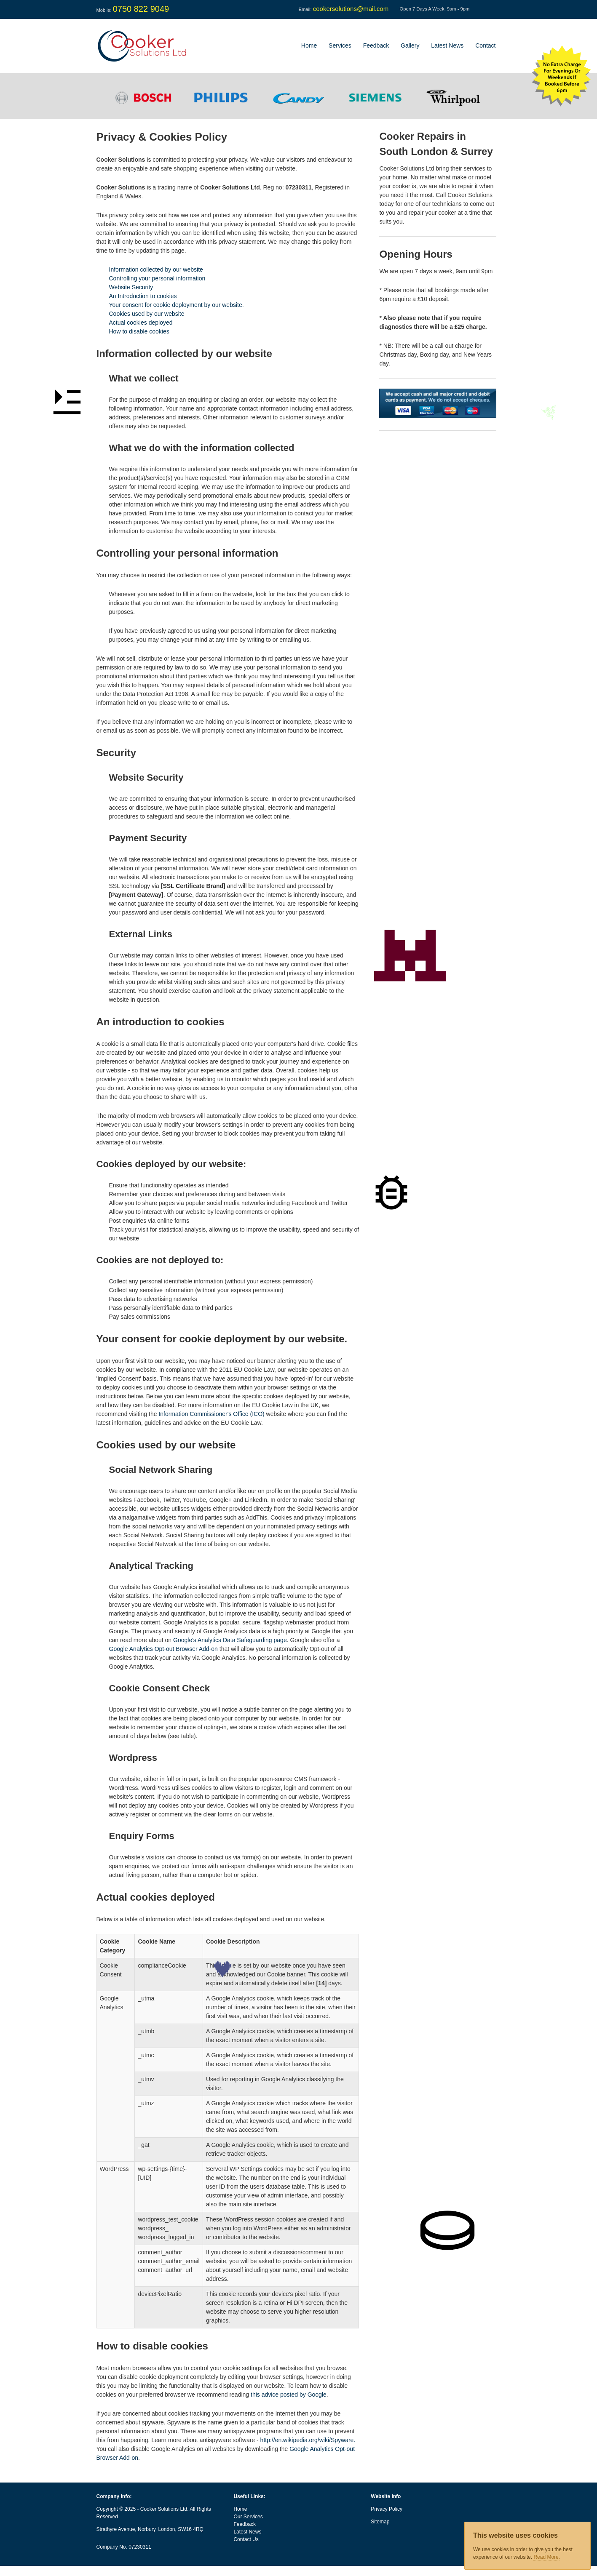 The image size is (597, 2576). I want to click on visit razer website or store, so click(549, 413).